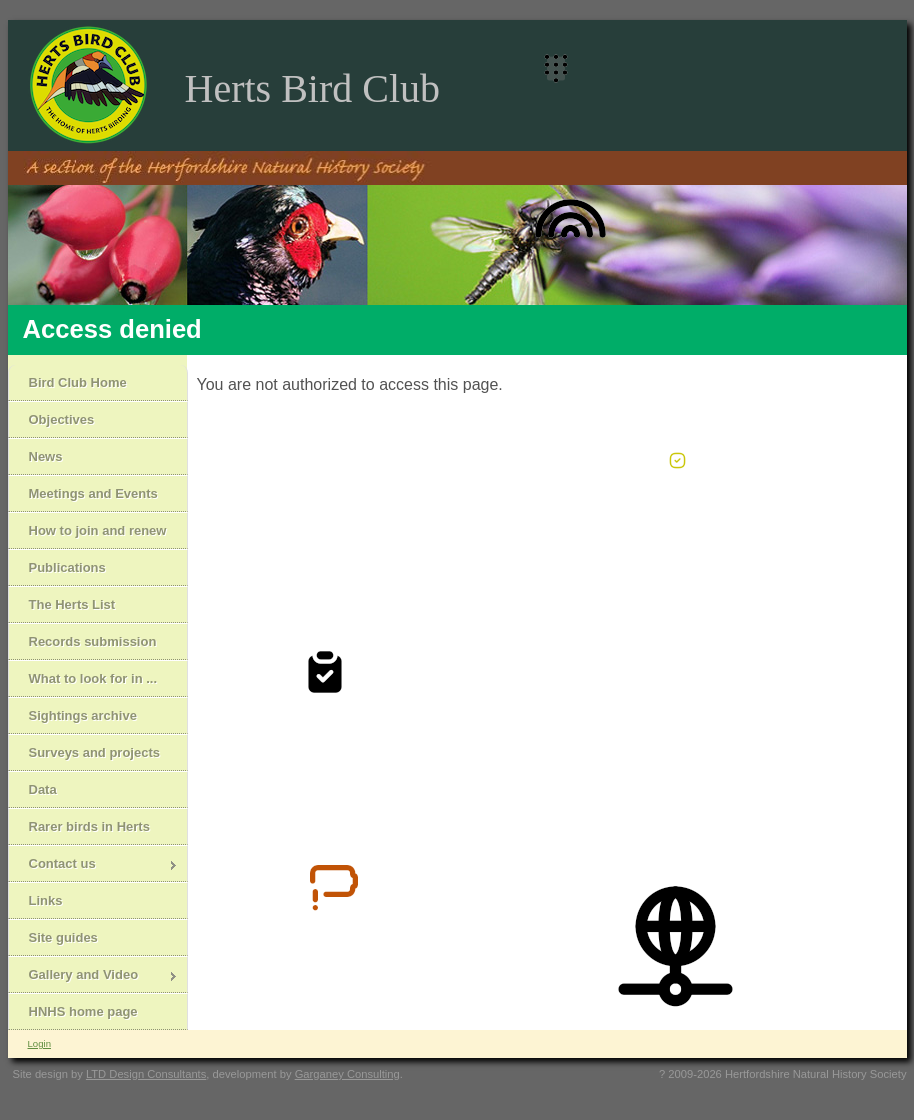 The image size is (914, 1120). What do you see at coordinates (675, 943) in the screenshot?
I see `view network connection status` at bounding box center [675, 943].